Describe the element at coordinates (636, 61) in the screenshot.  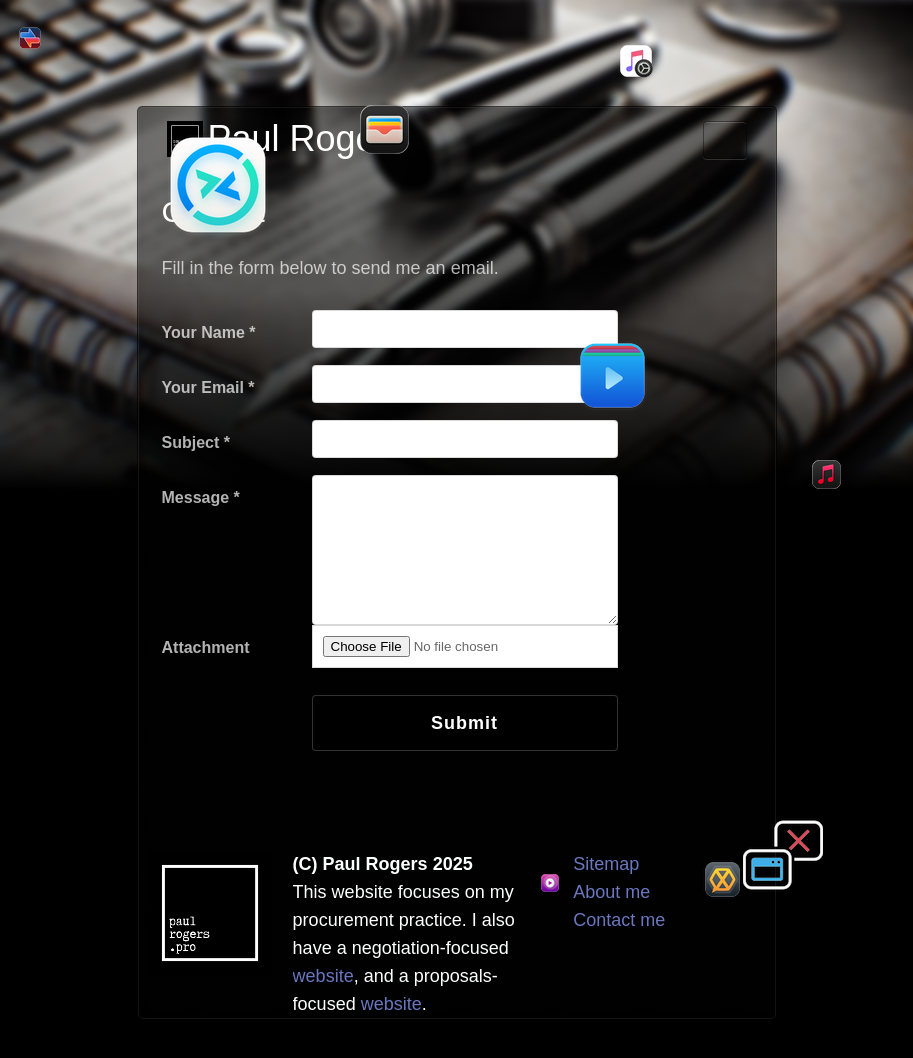
I see `open audio or music playback settings` at that location.